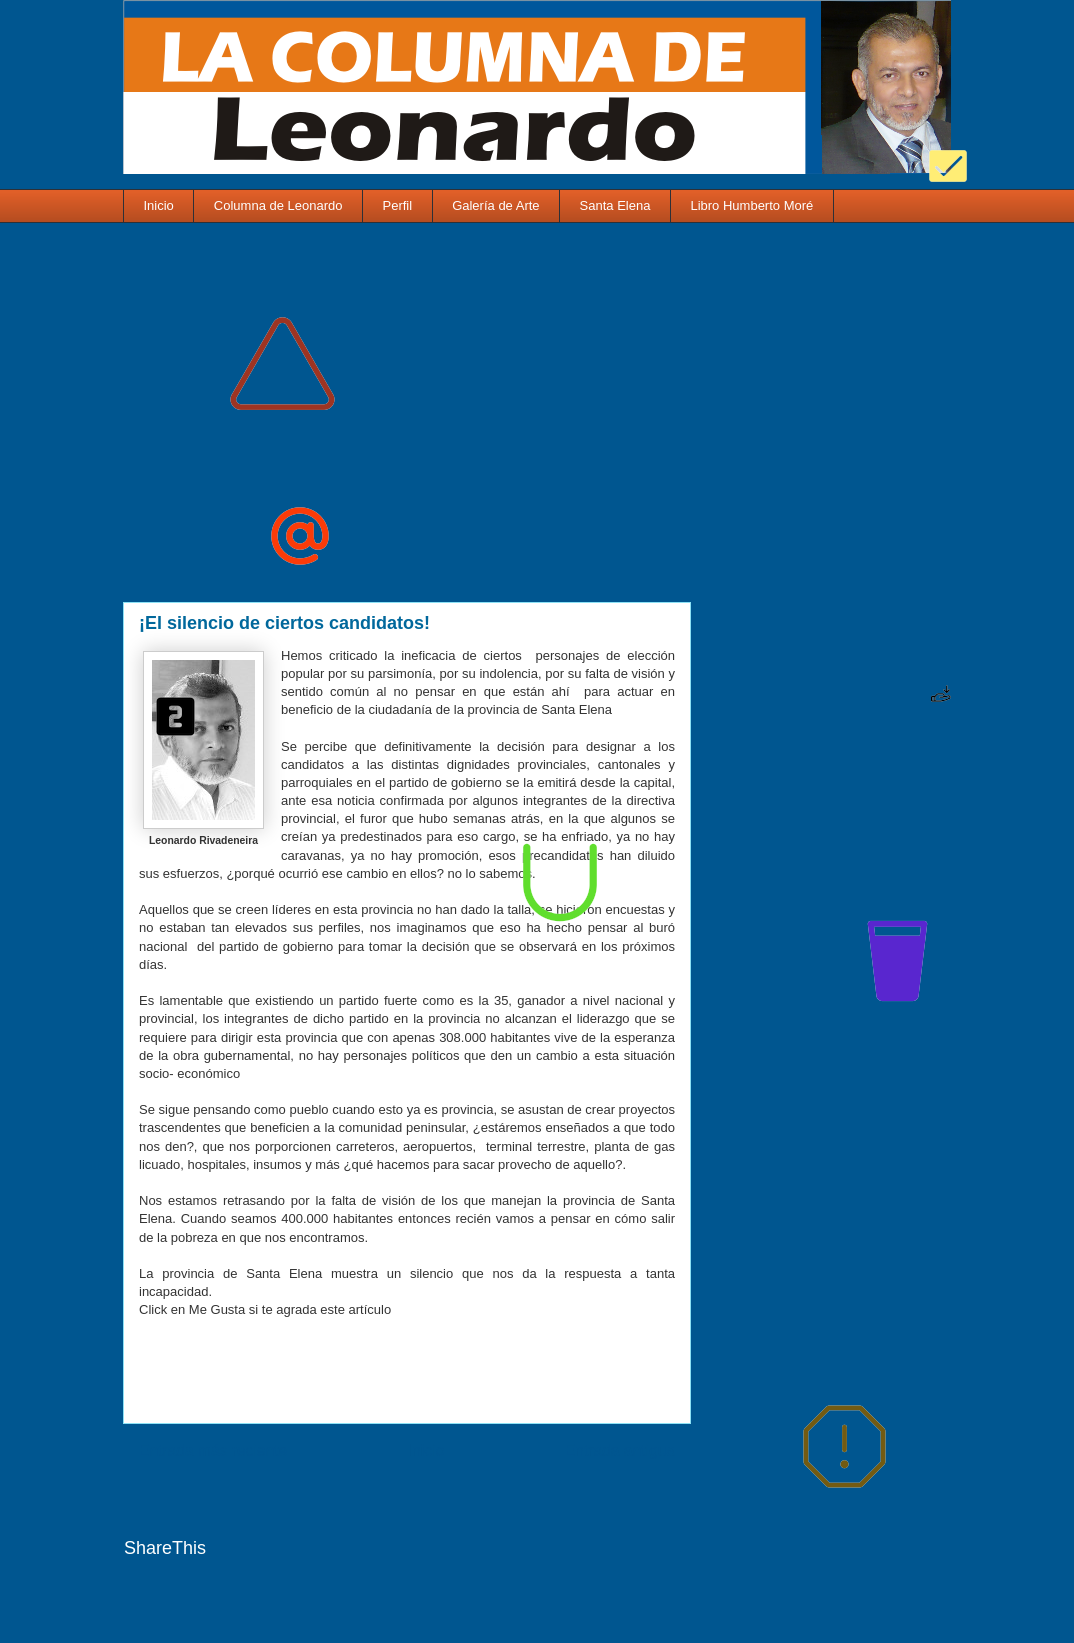 The width and height of the screenshot is (1074, 1643). Describe the element at coordinates (300, 536) in the screenshot. I see `enter an email address` at that location.